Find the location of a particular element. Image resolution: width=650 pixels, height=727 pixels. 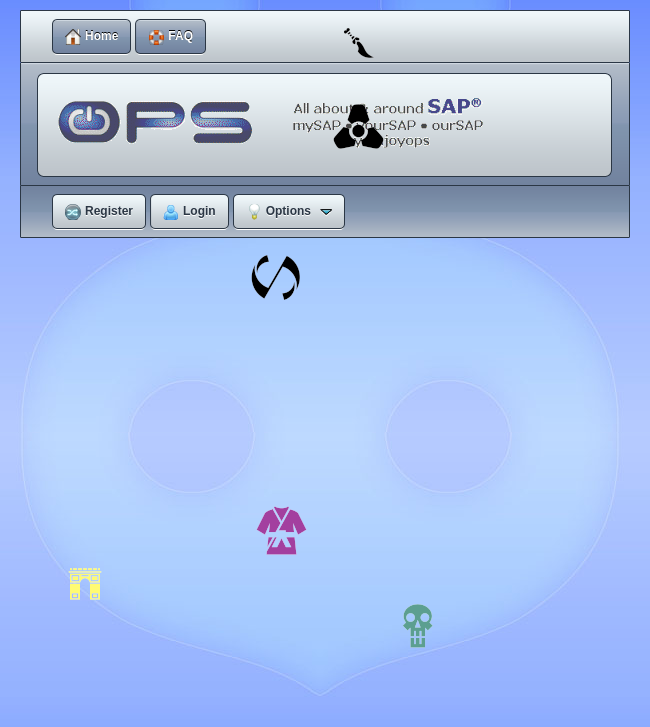

view Paris landmarks or points of interest is located at coordinates (85, 581).